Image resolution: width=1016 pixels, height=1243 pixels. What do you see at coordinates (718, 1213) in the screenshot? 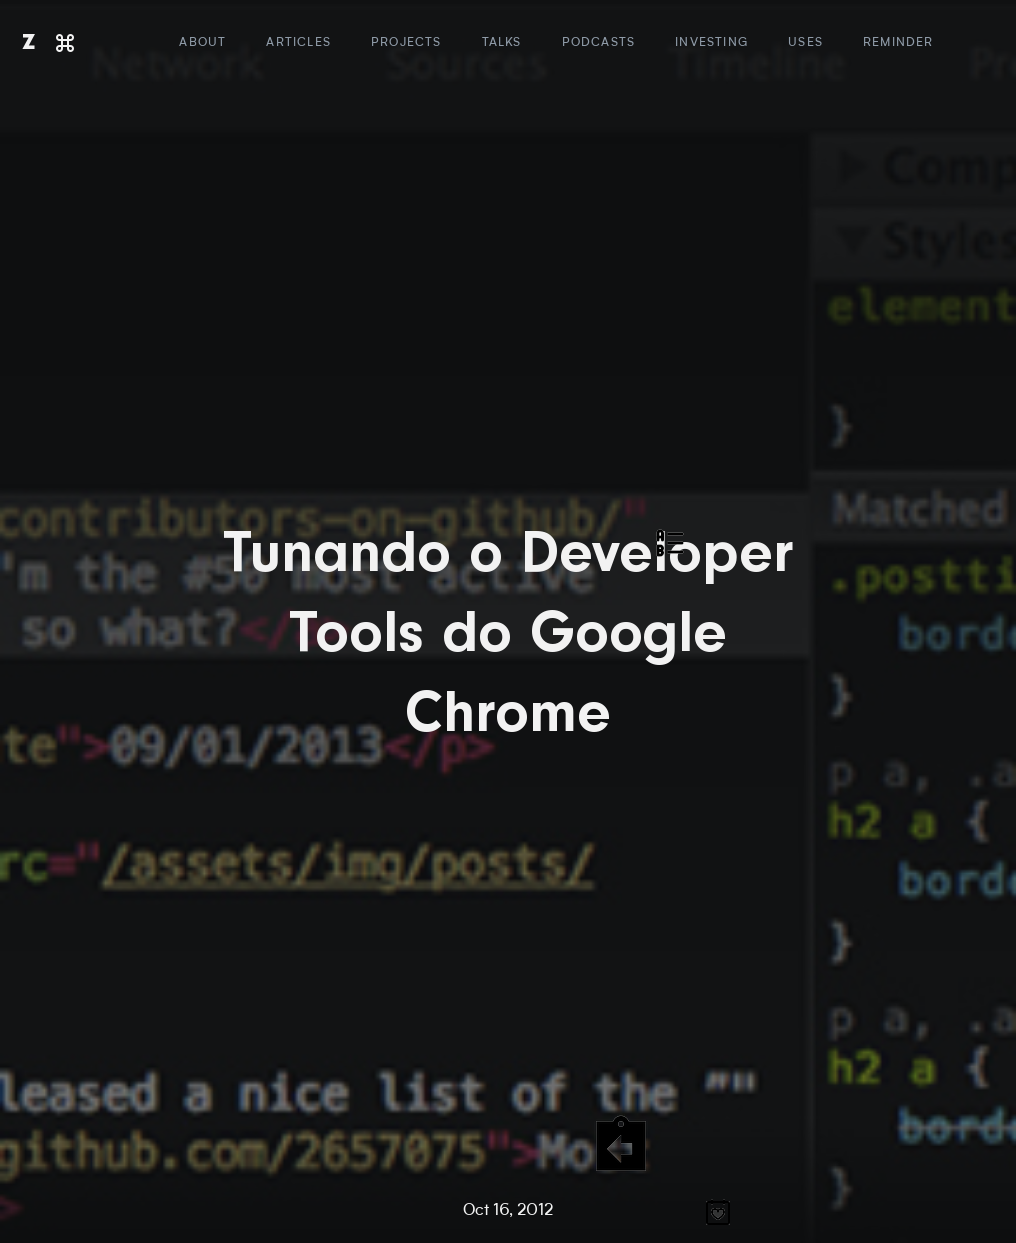
I see `view favorite or loved events` at bounding box center [718, 1213].